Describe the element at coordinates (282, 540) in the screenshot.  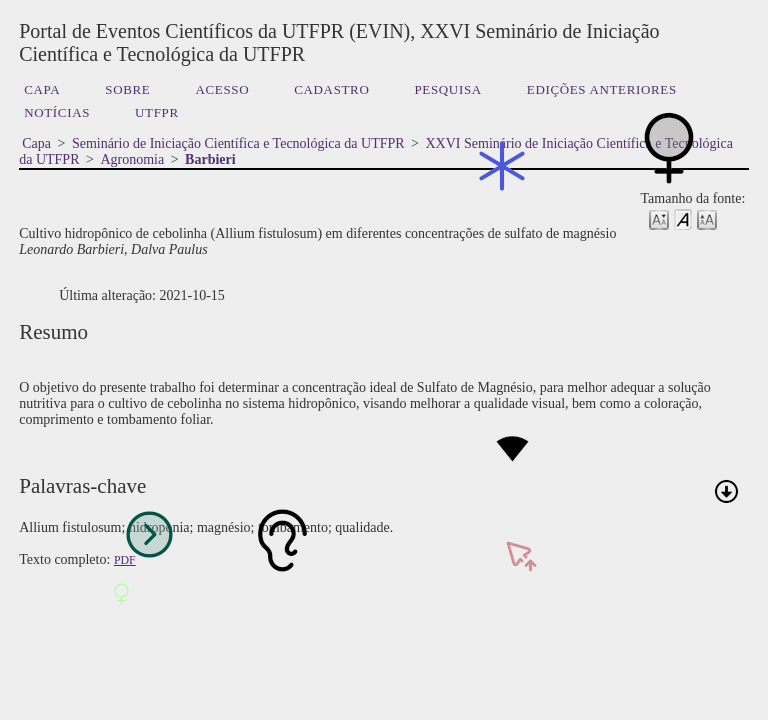
I see `access audio or hearing settings` at that location.